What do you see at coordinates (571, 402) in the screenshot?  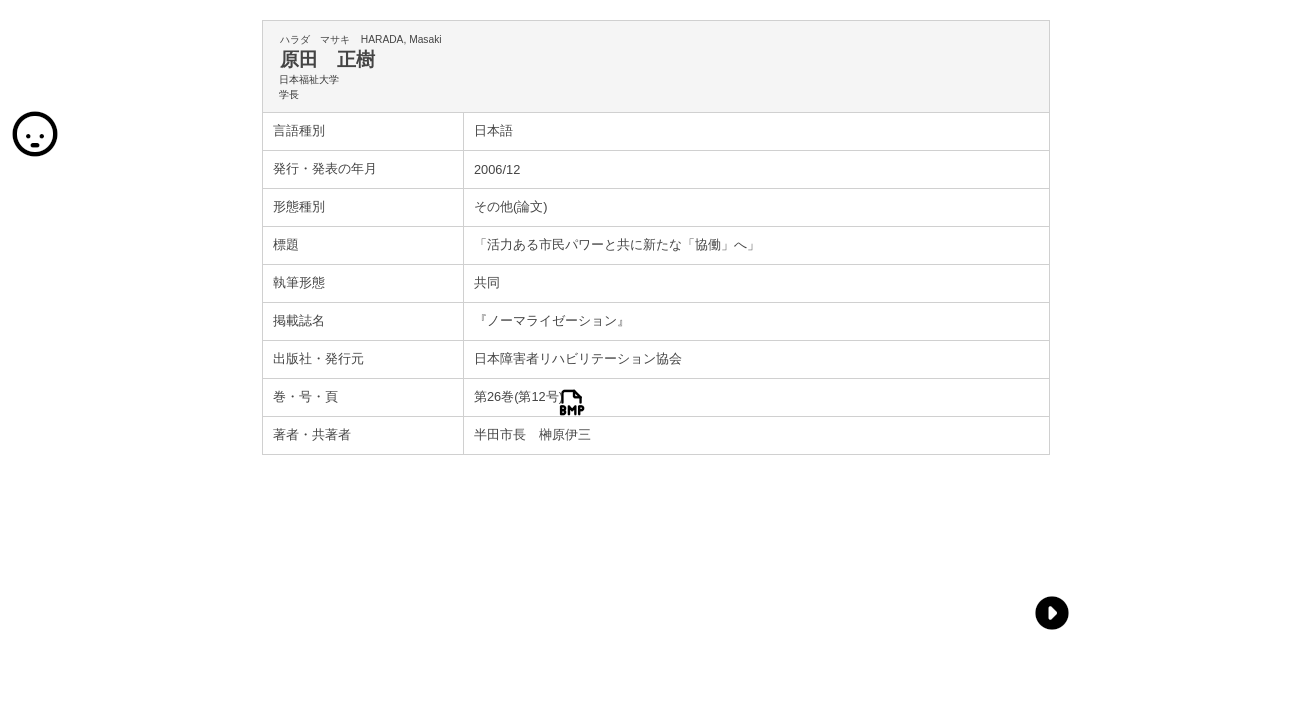 I see `indicates a BMP image file type` at bounding box center [571, 402].